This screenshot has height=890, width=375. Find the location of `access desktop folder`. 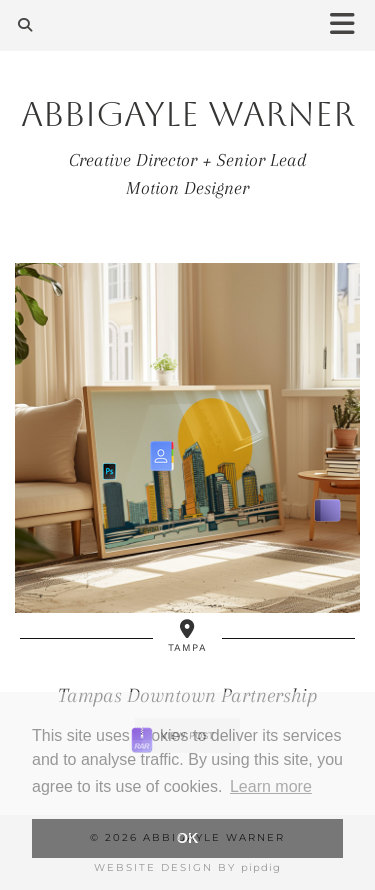

access desktop folder is located at coordinates (327, 509).